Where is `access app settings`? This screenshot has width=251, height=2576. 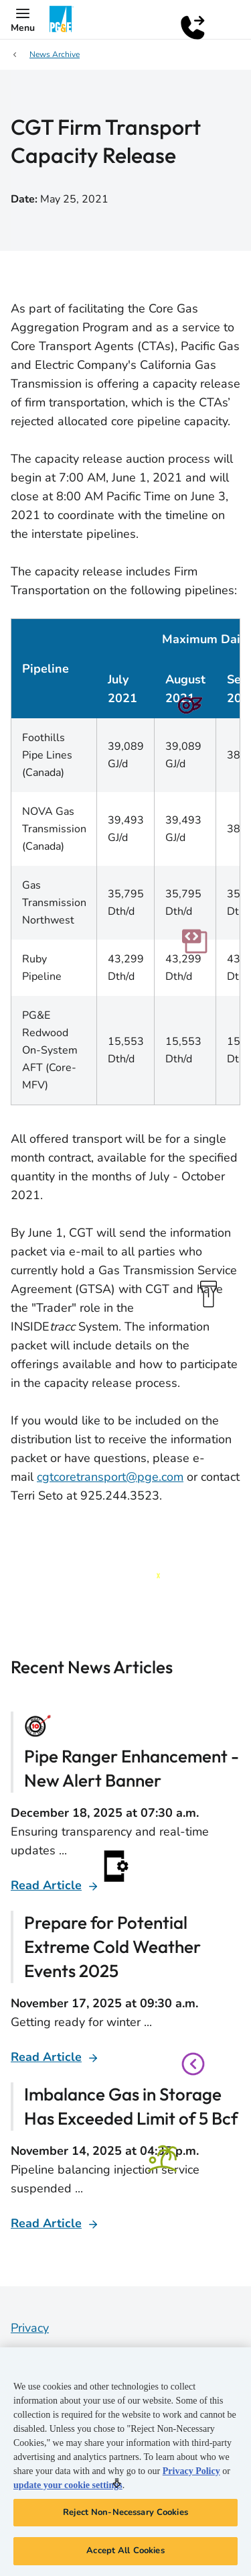 access app settings is located at coordinates (114, 1866).